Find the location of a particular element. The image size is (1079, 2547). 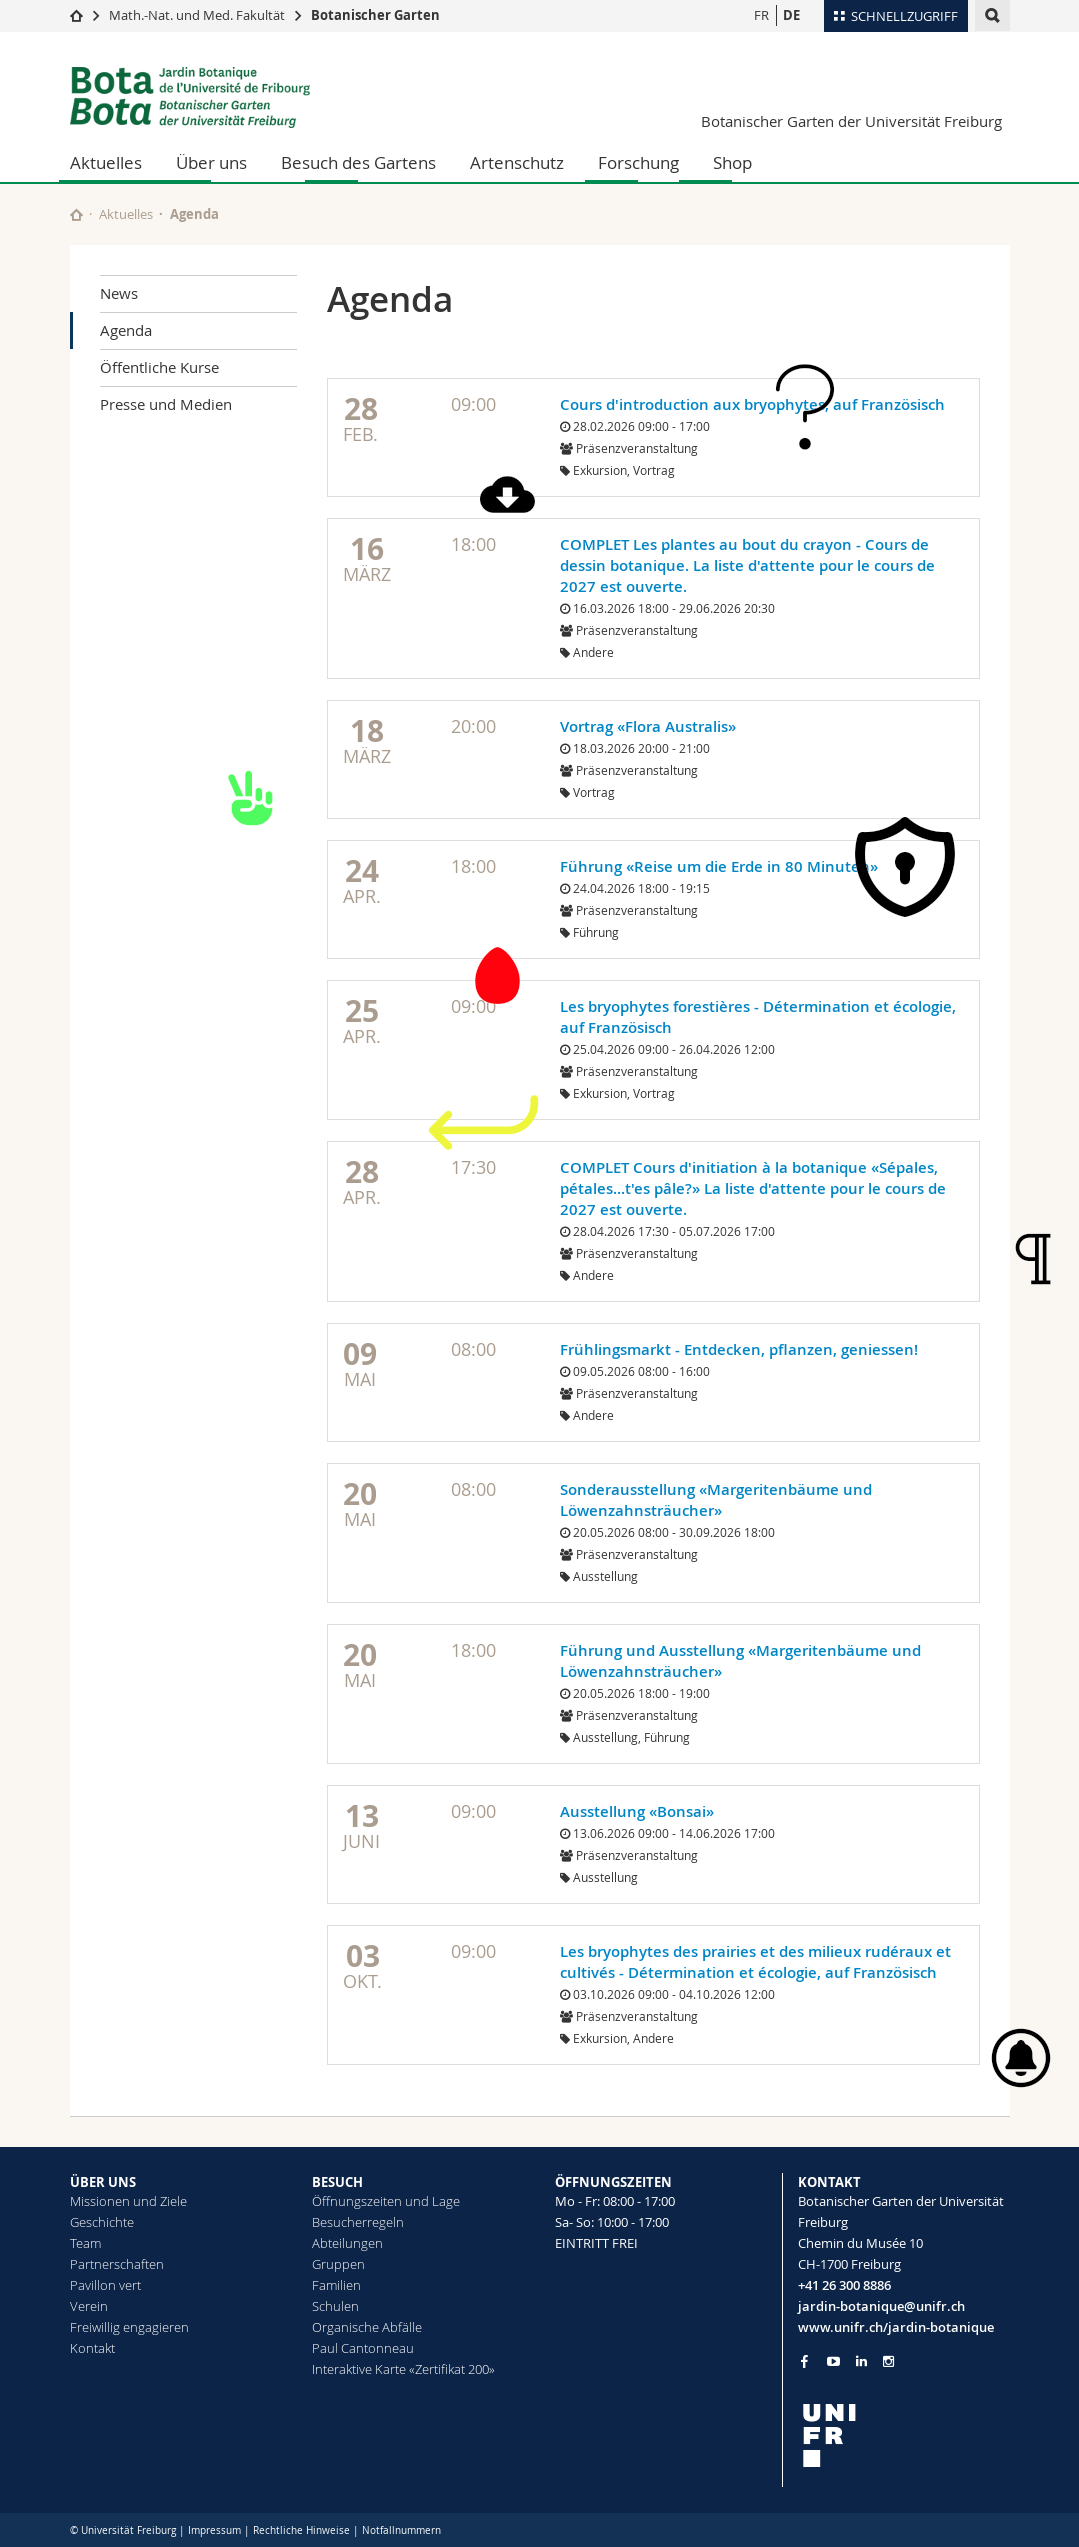

download file from cloud storage is located at coordinates (507, 494).